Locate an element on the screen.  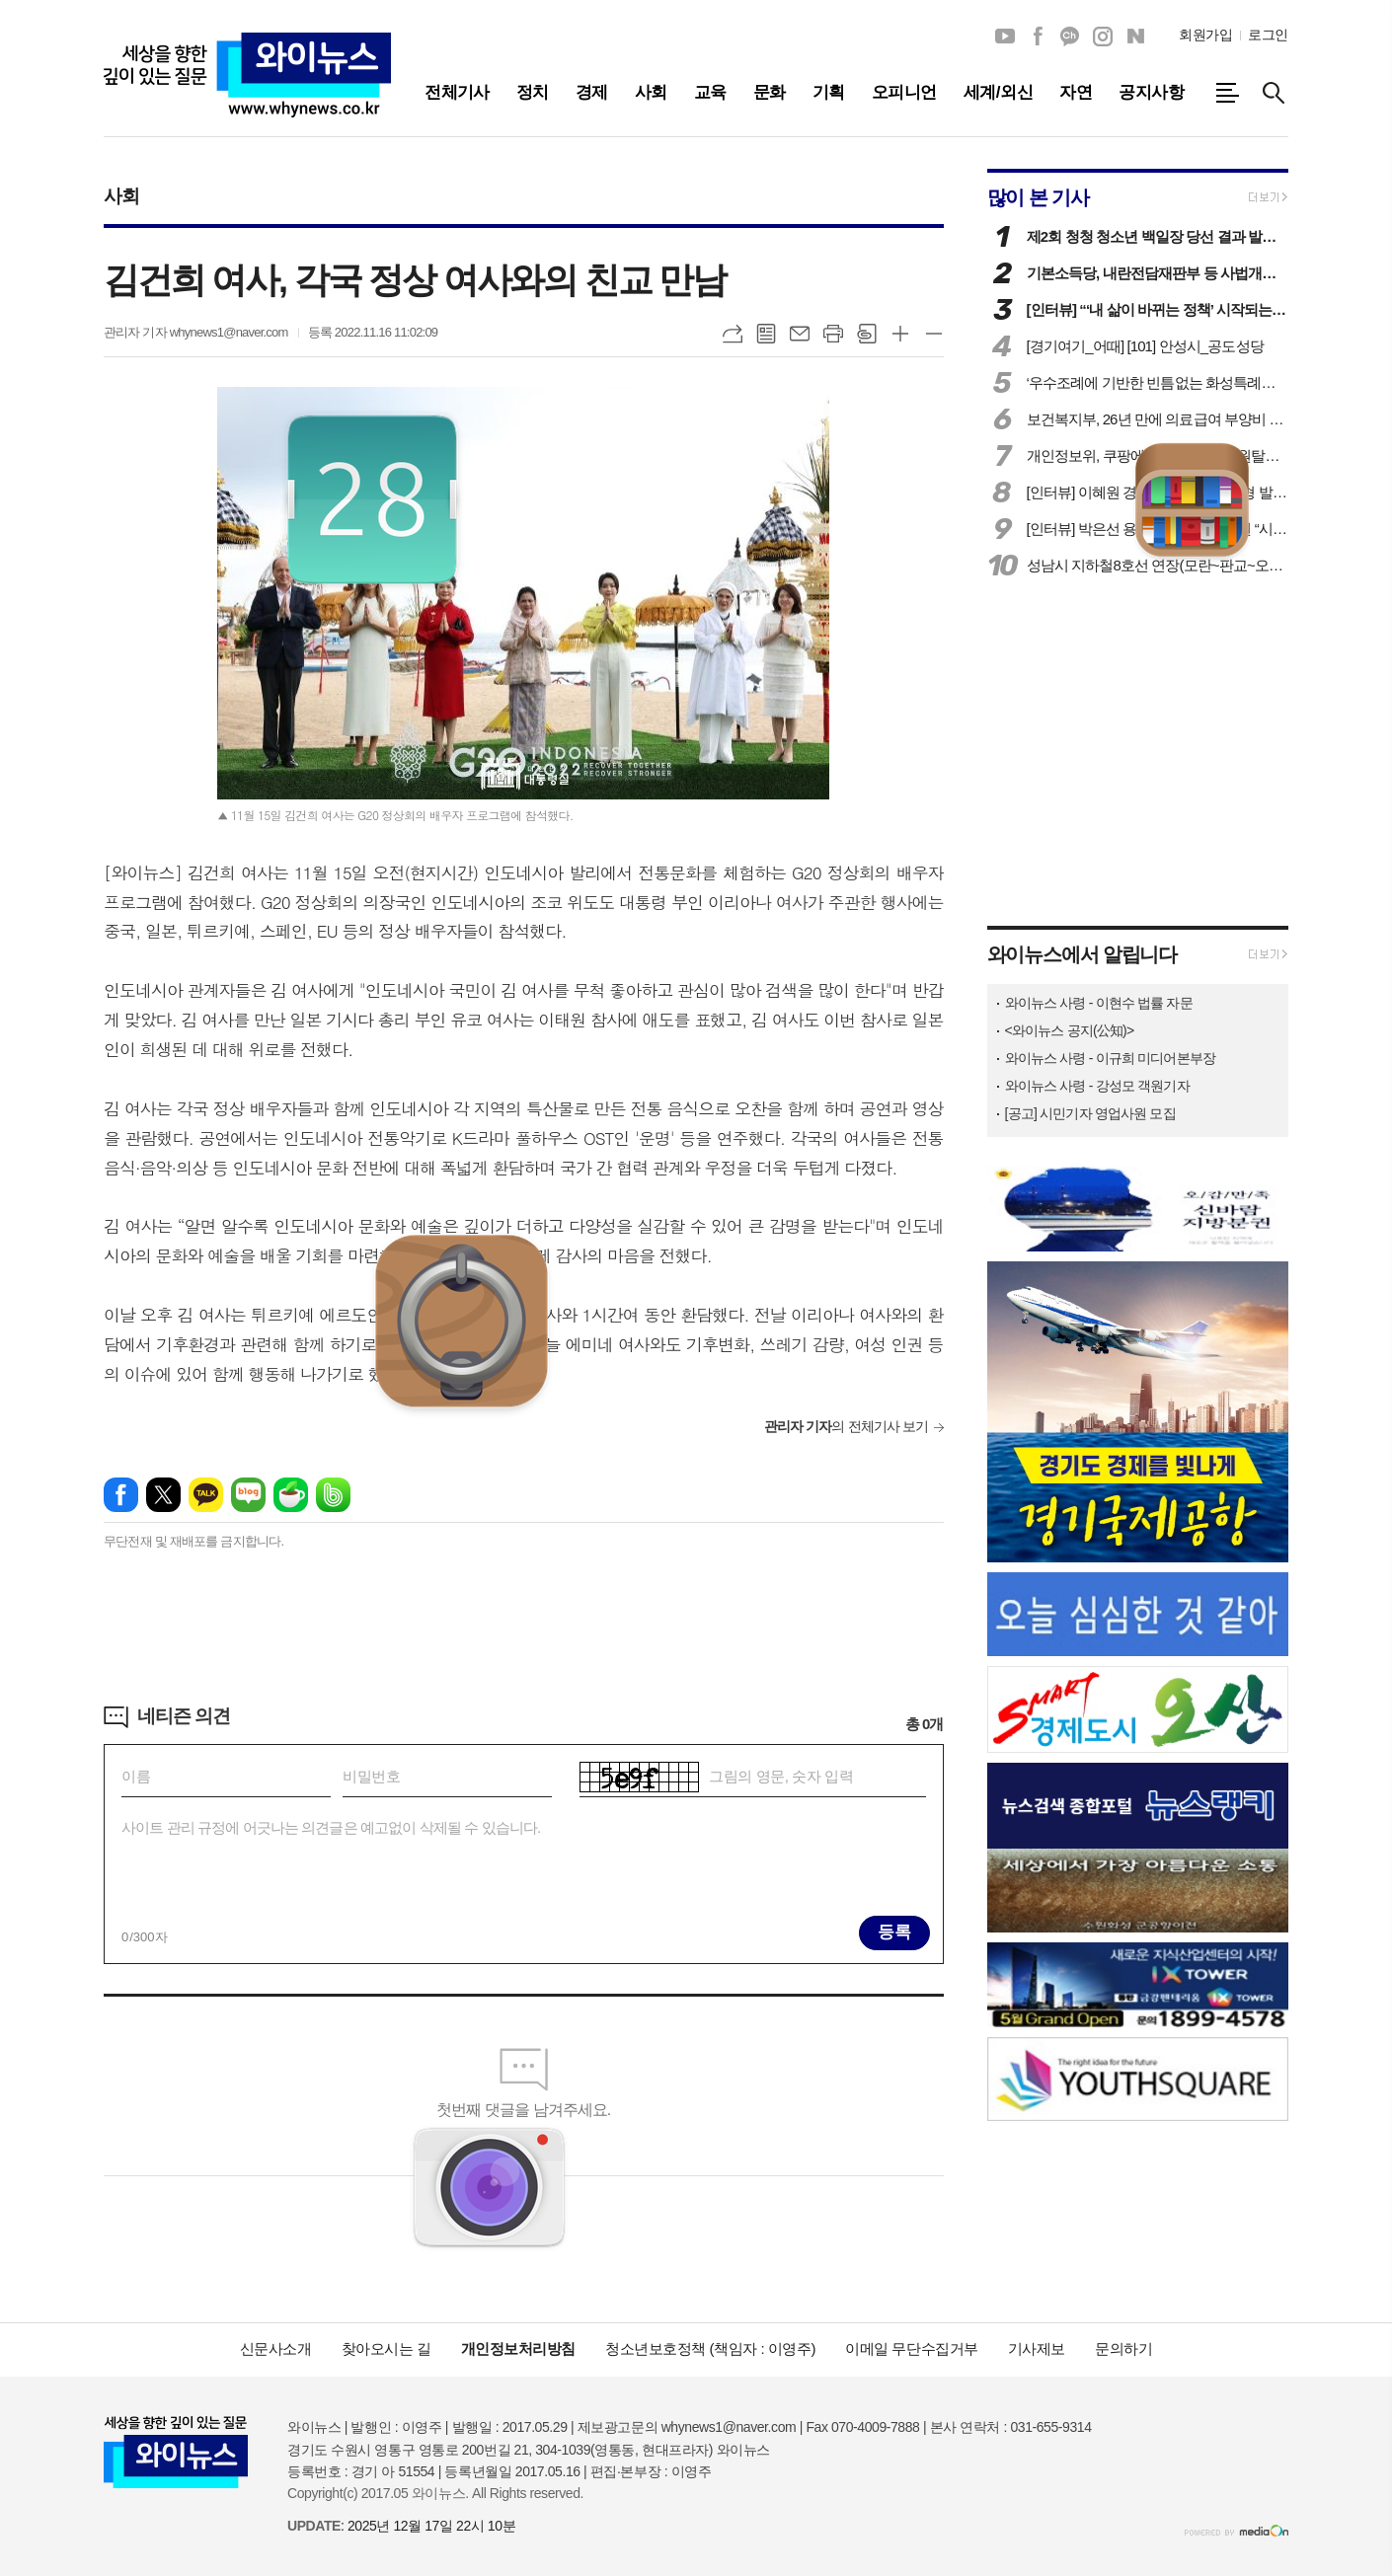
open DoorKnocker app is located at coordinates (461, 1321).